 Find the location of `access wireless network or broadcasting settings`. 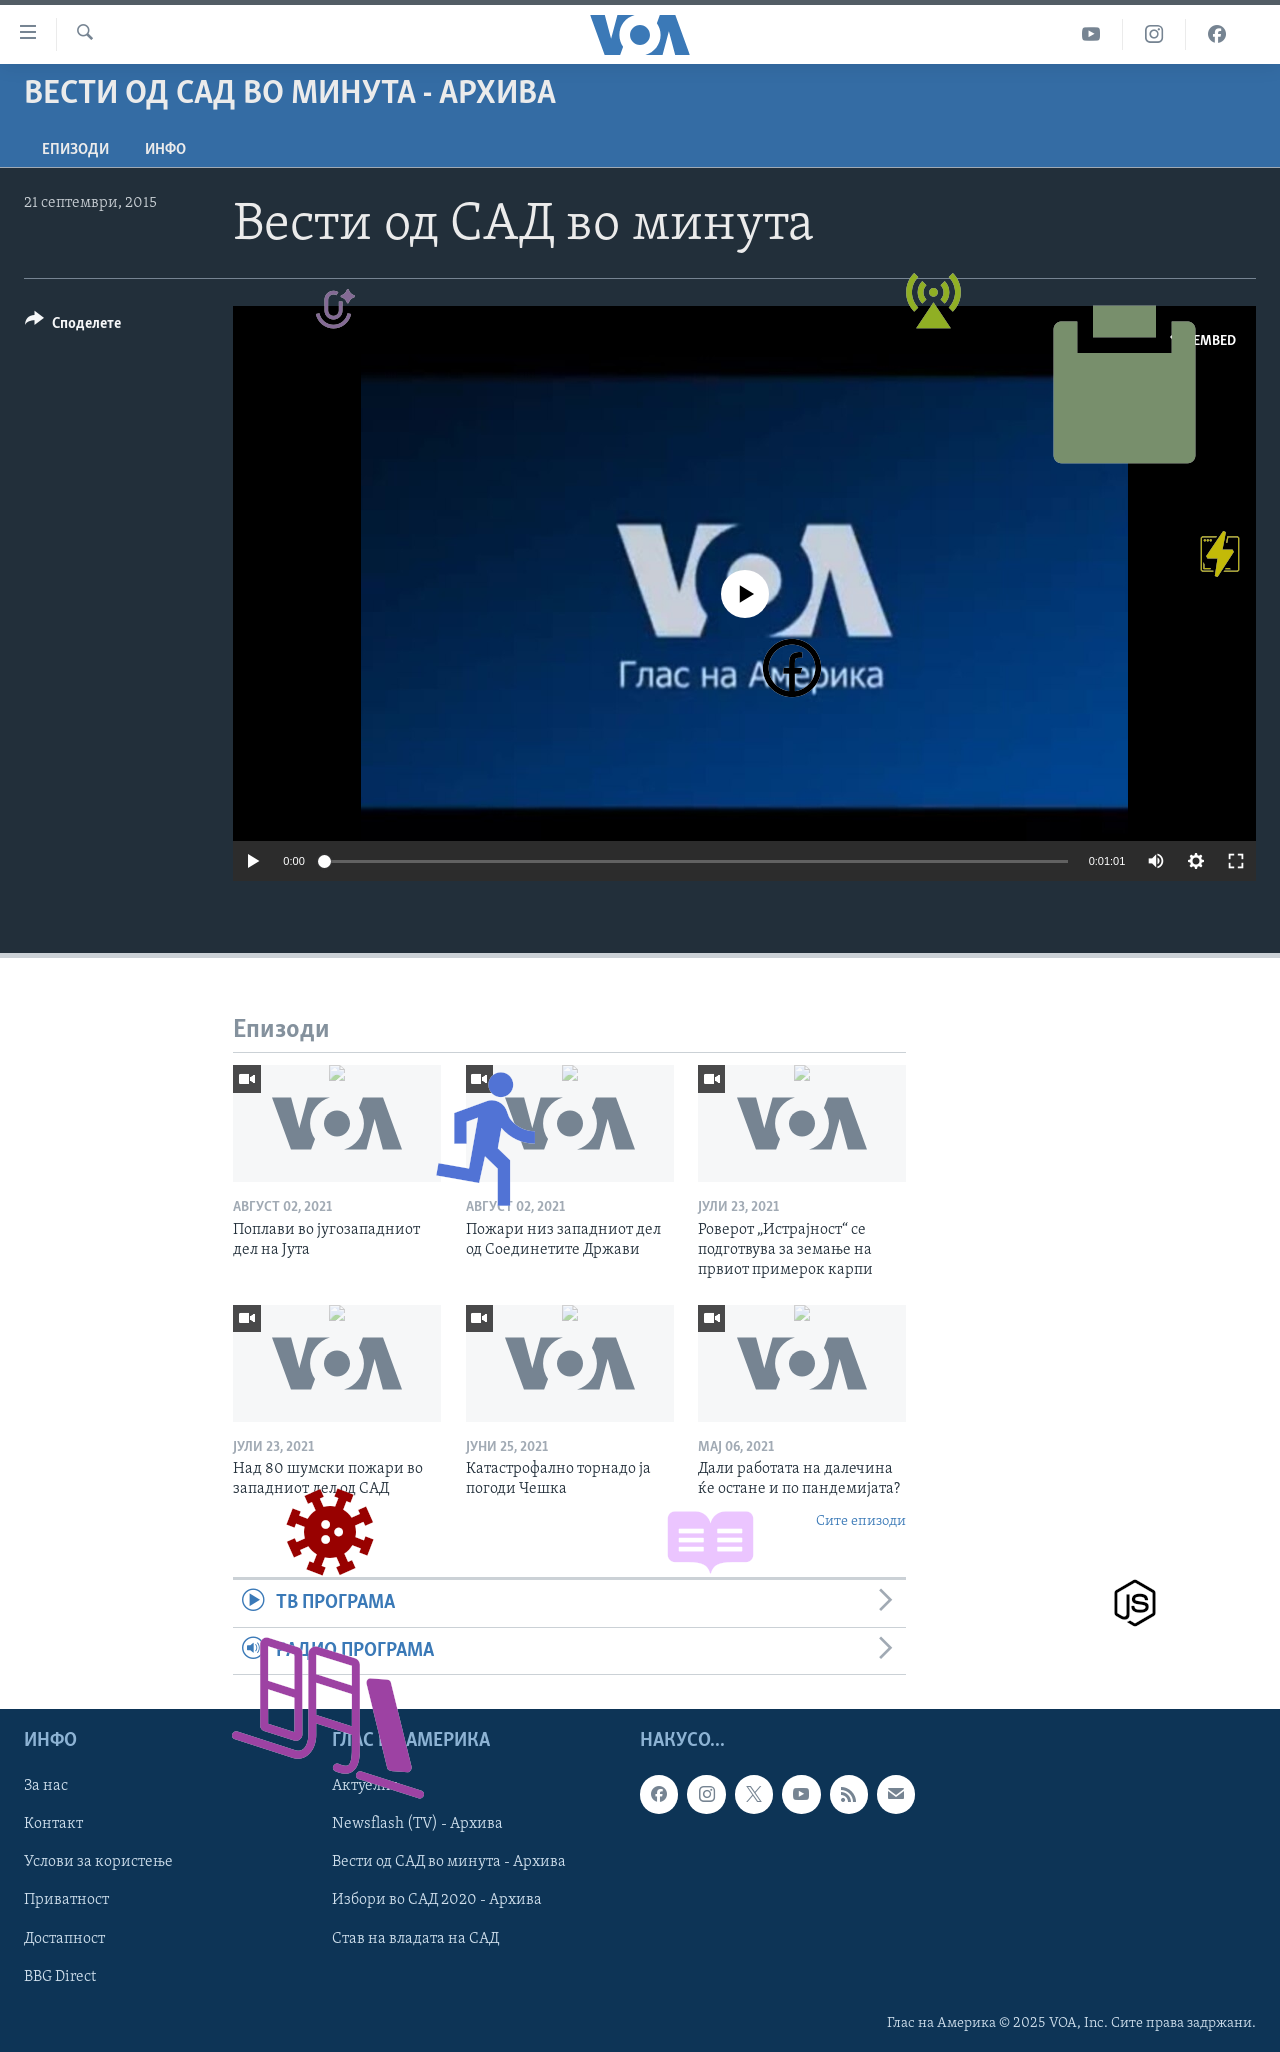

access wireless network or broadcasting settings is located at coordinates (933, 299).